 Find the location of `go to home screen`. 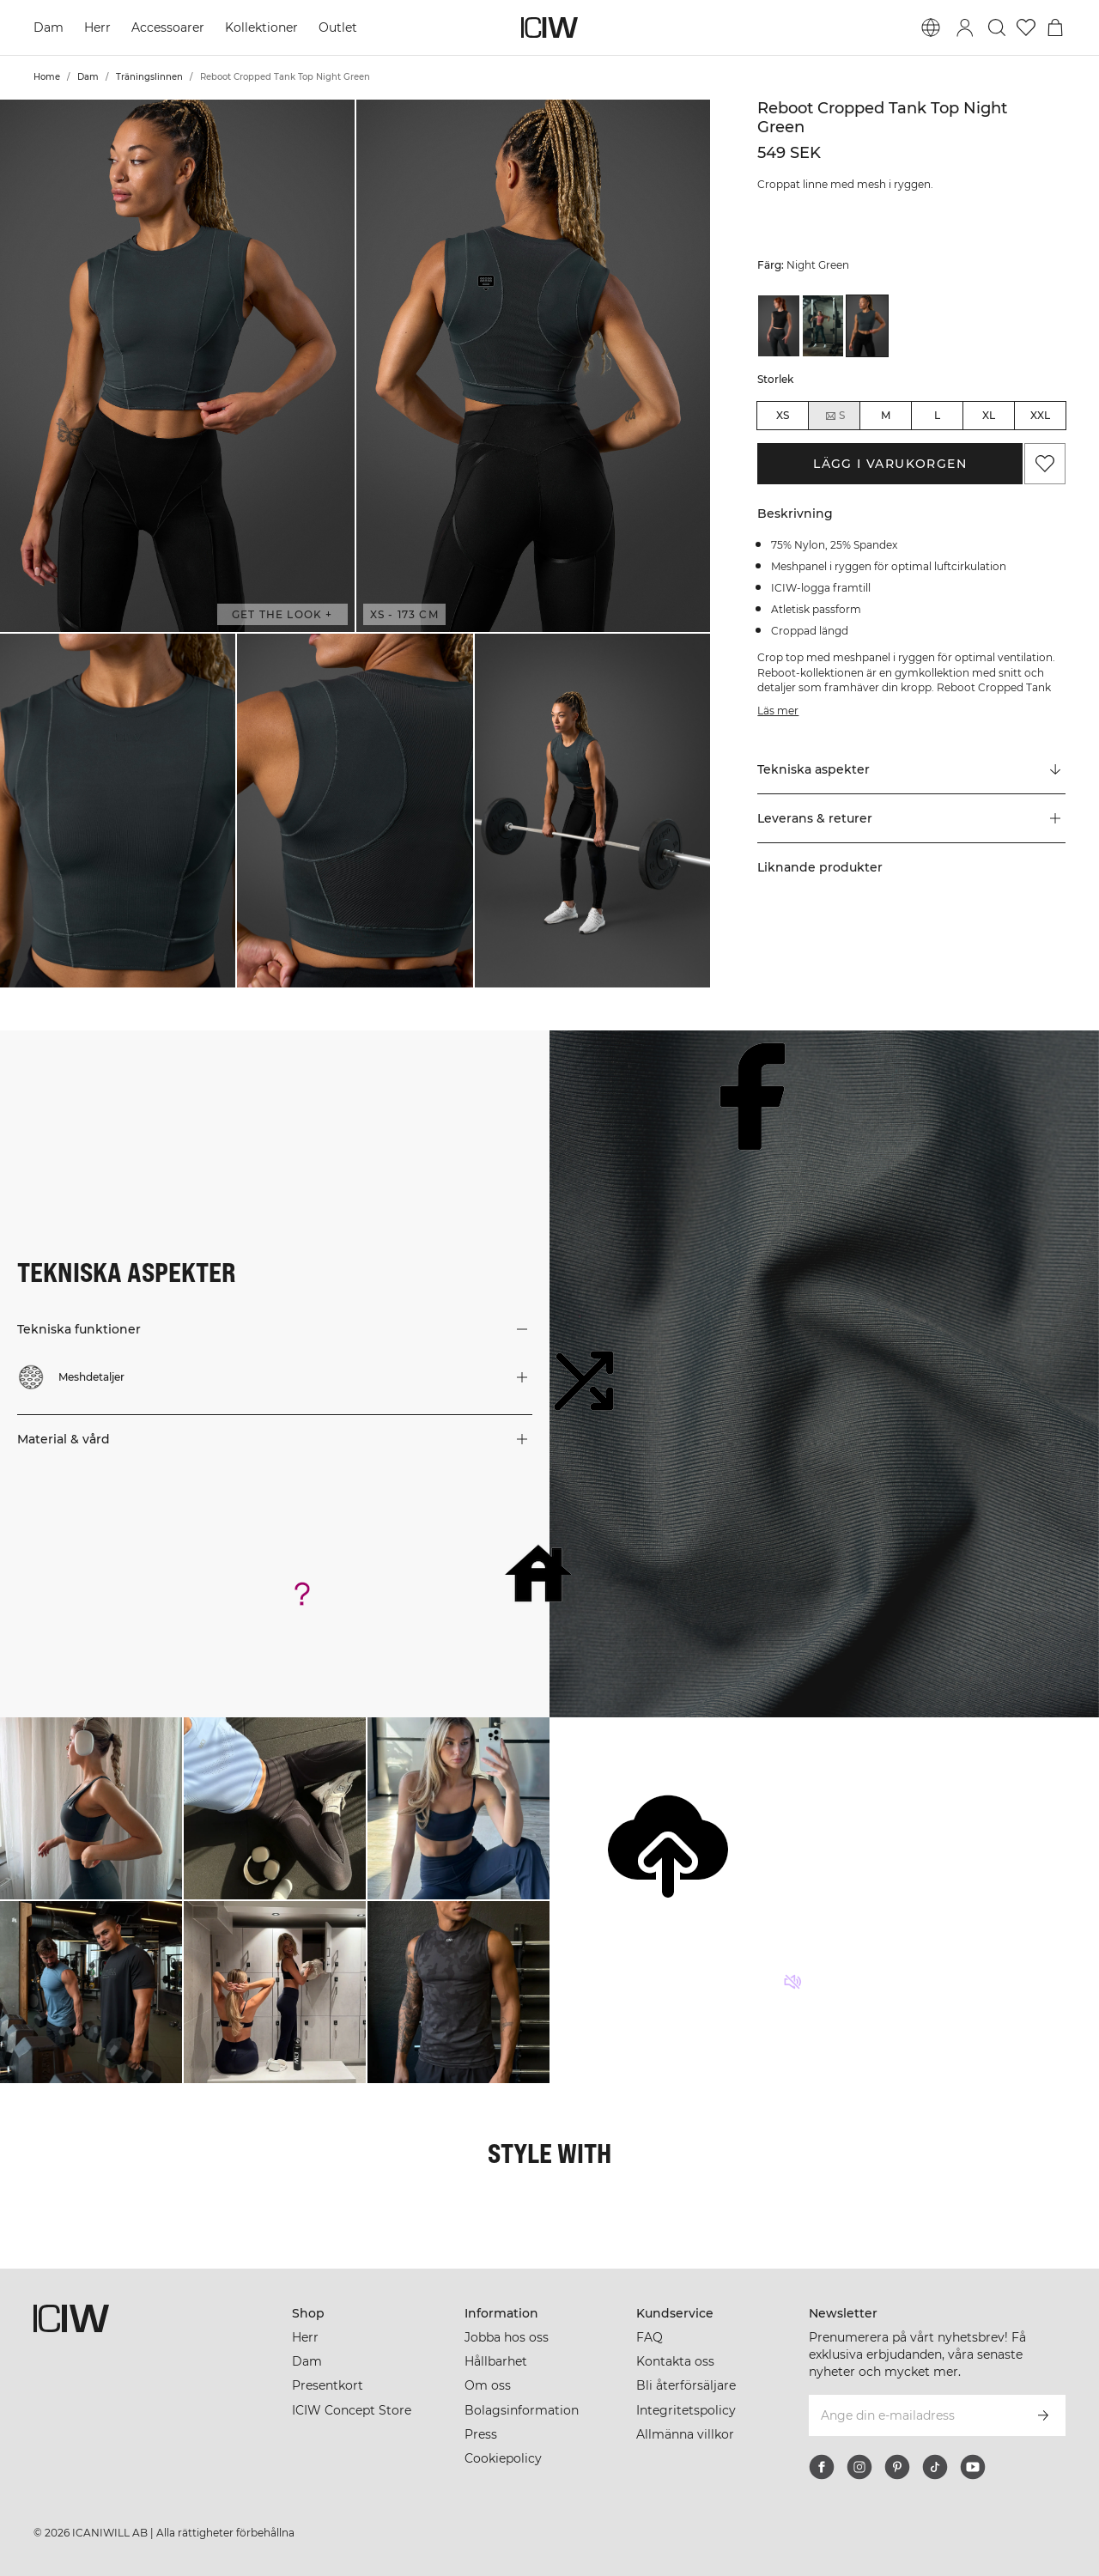

go to home screen is located at coordinates (538, 1575).